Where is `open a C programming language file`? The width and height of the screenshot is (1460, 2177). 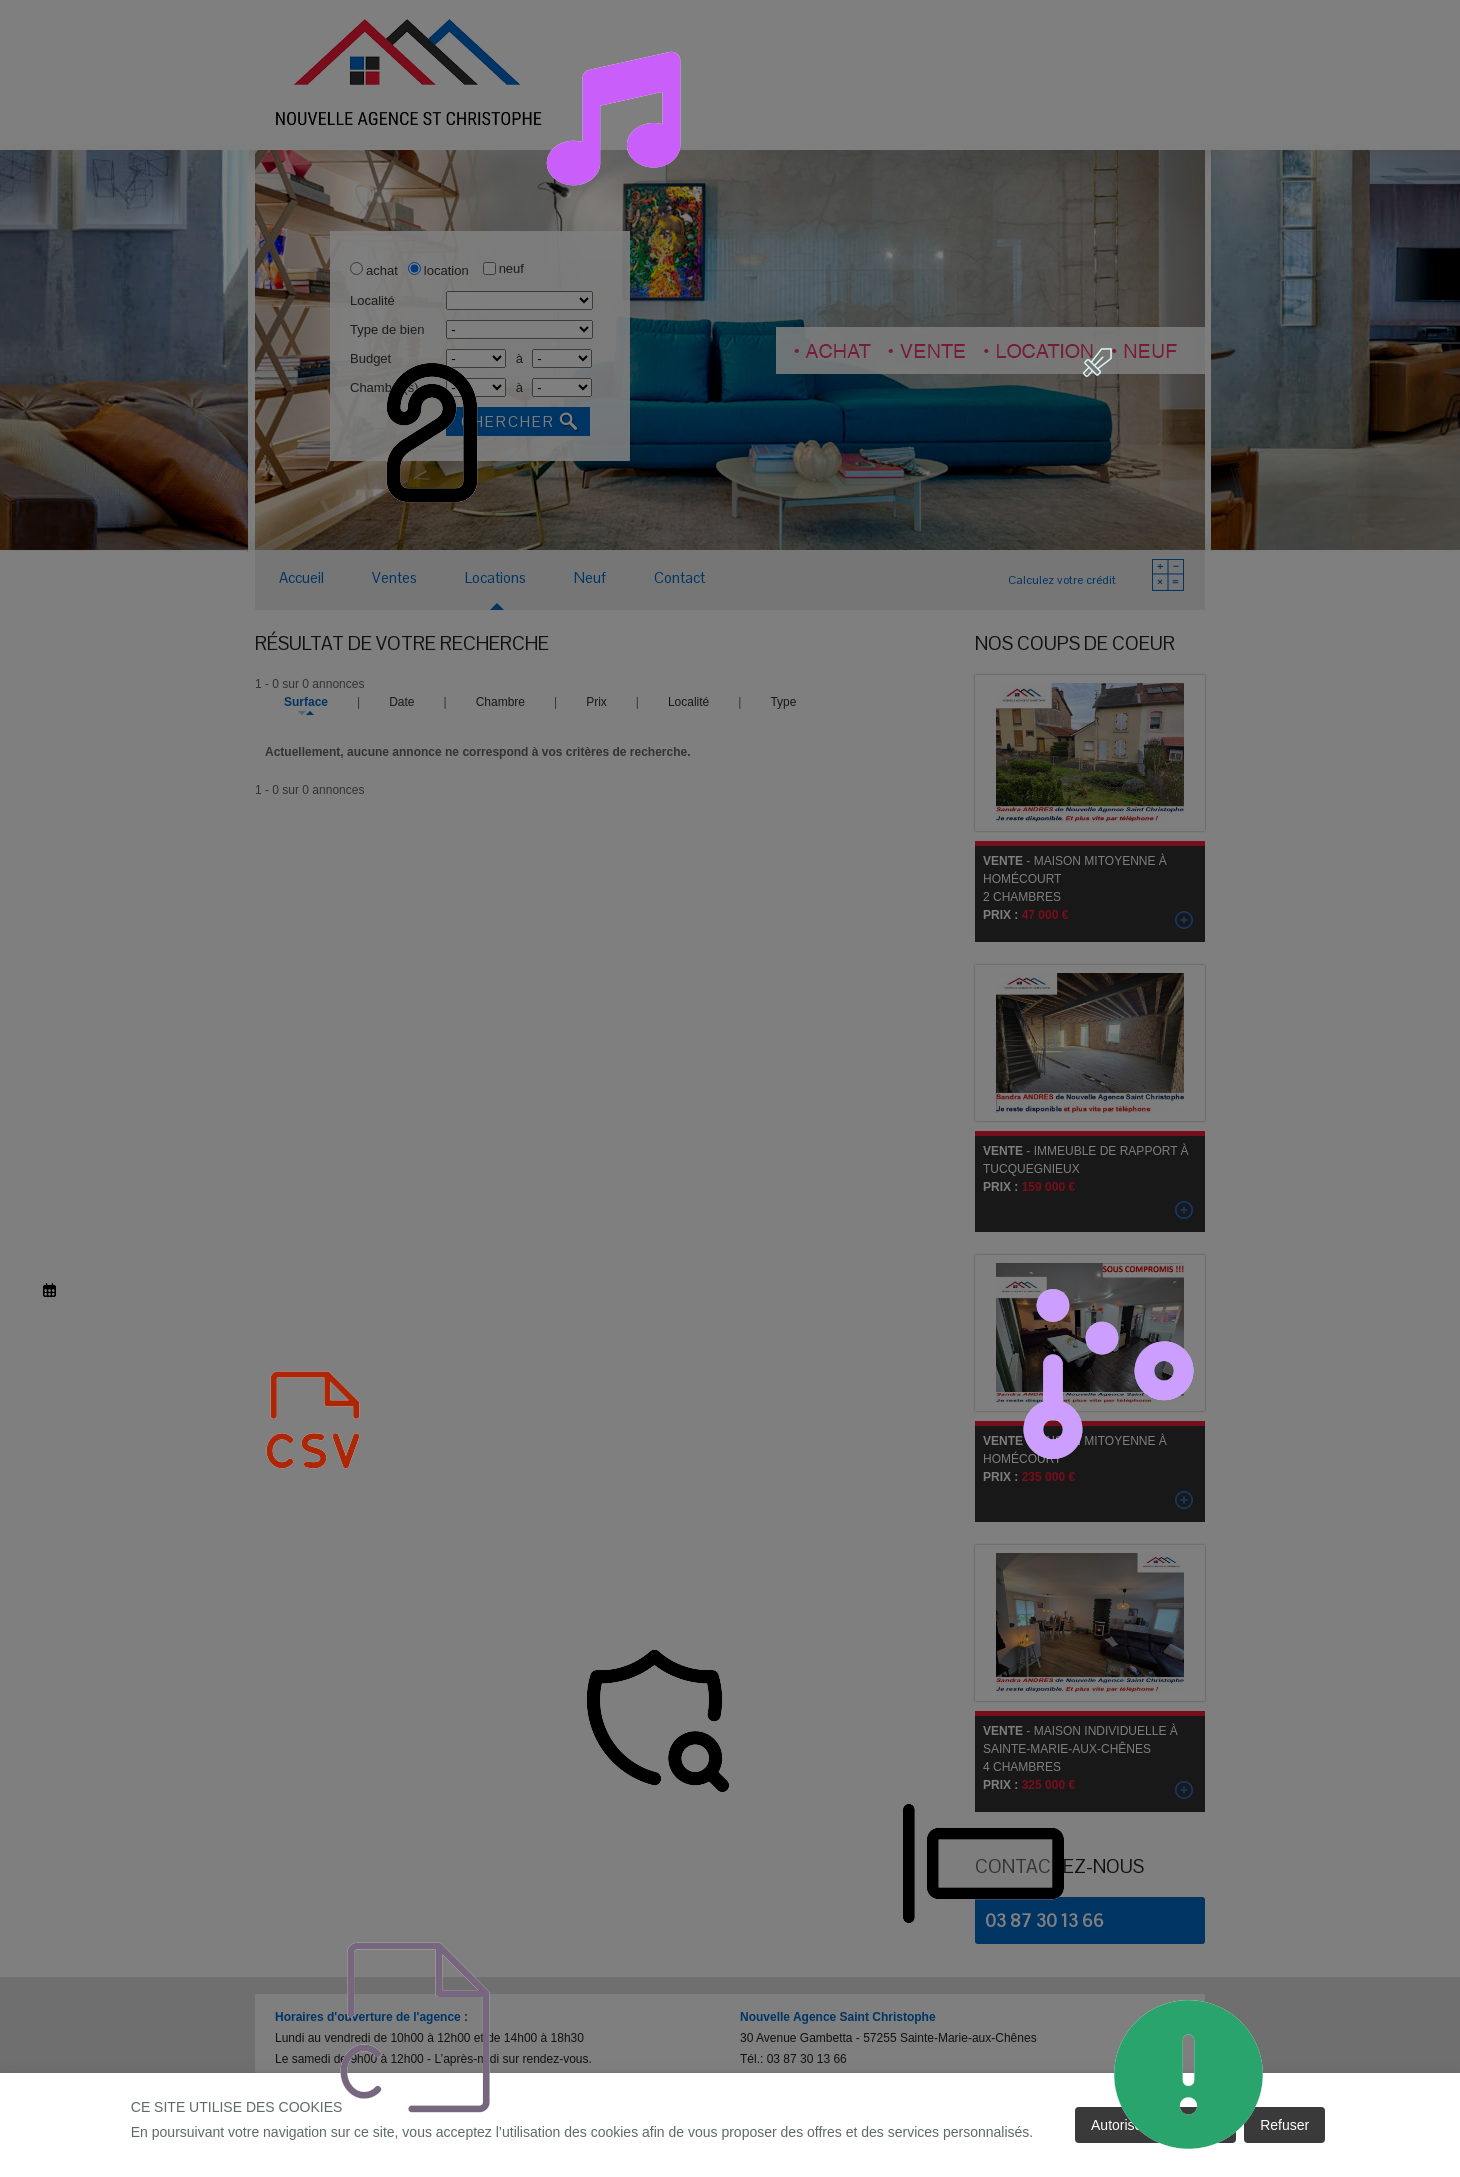
open a C programming language file is located at coordinates (418, 2027).